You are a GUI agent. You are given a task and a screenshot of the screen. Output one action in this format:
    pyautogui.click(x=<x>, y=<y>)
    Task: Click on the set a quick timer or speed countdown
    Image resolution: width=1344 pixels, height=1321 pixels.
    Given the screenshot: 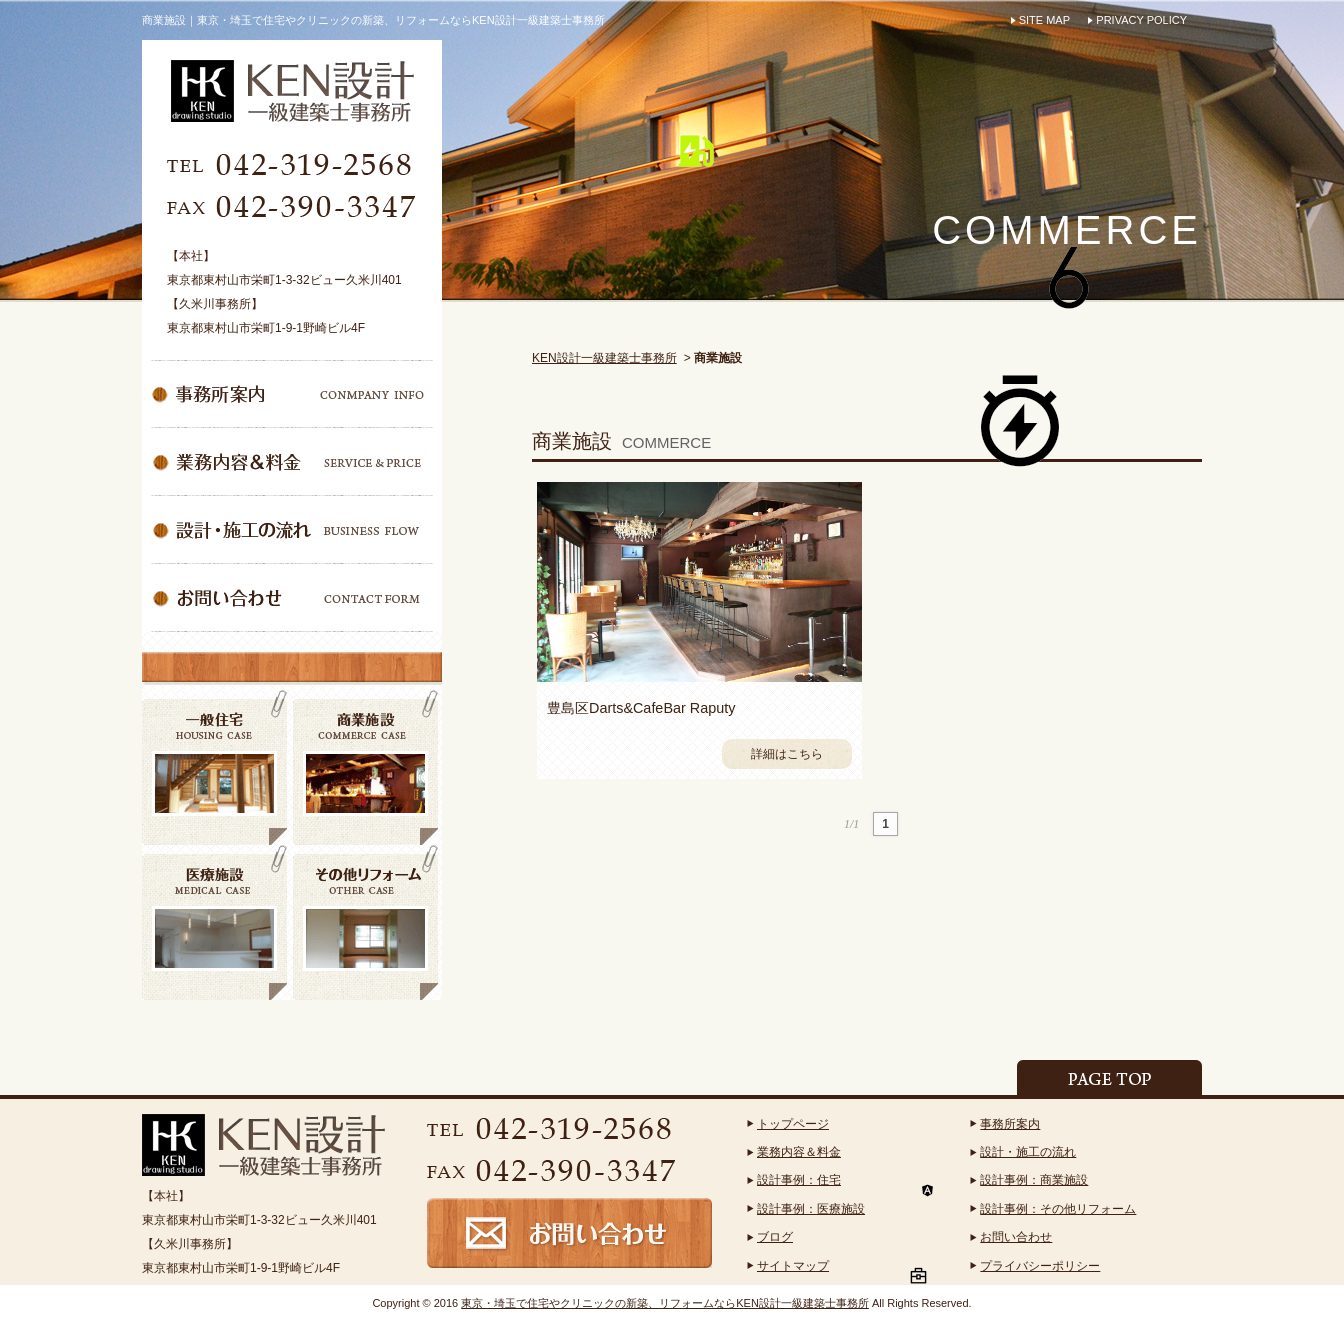 What is the action you would take?
    pyautogui.click(x=1020, y=423)
    